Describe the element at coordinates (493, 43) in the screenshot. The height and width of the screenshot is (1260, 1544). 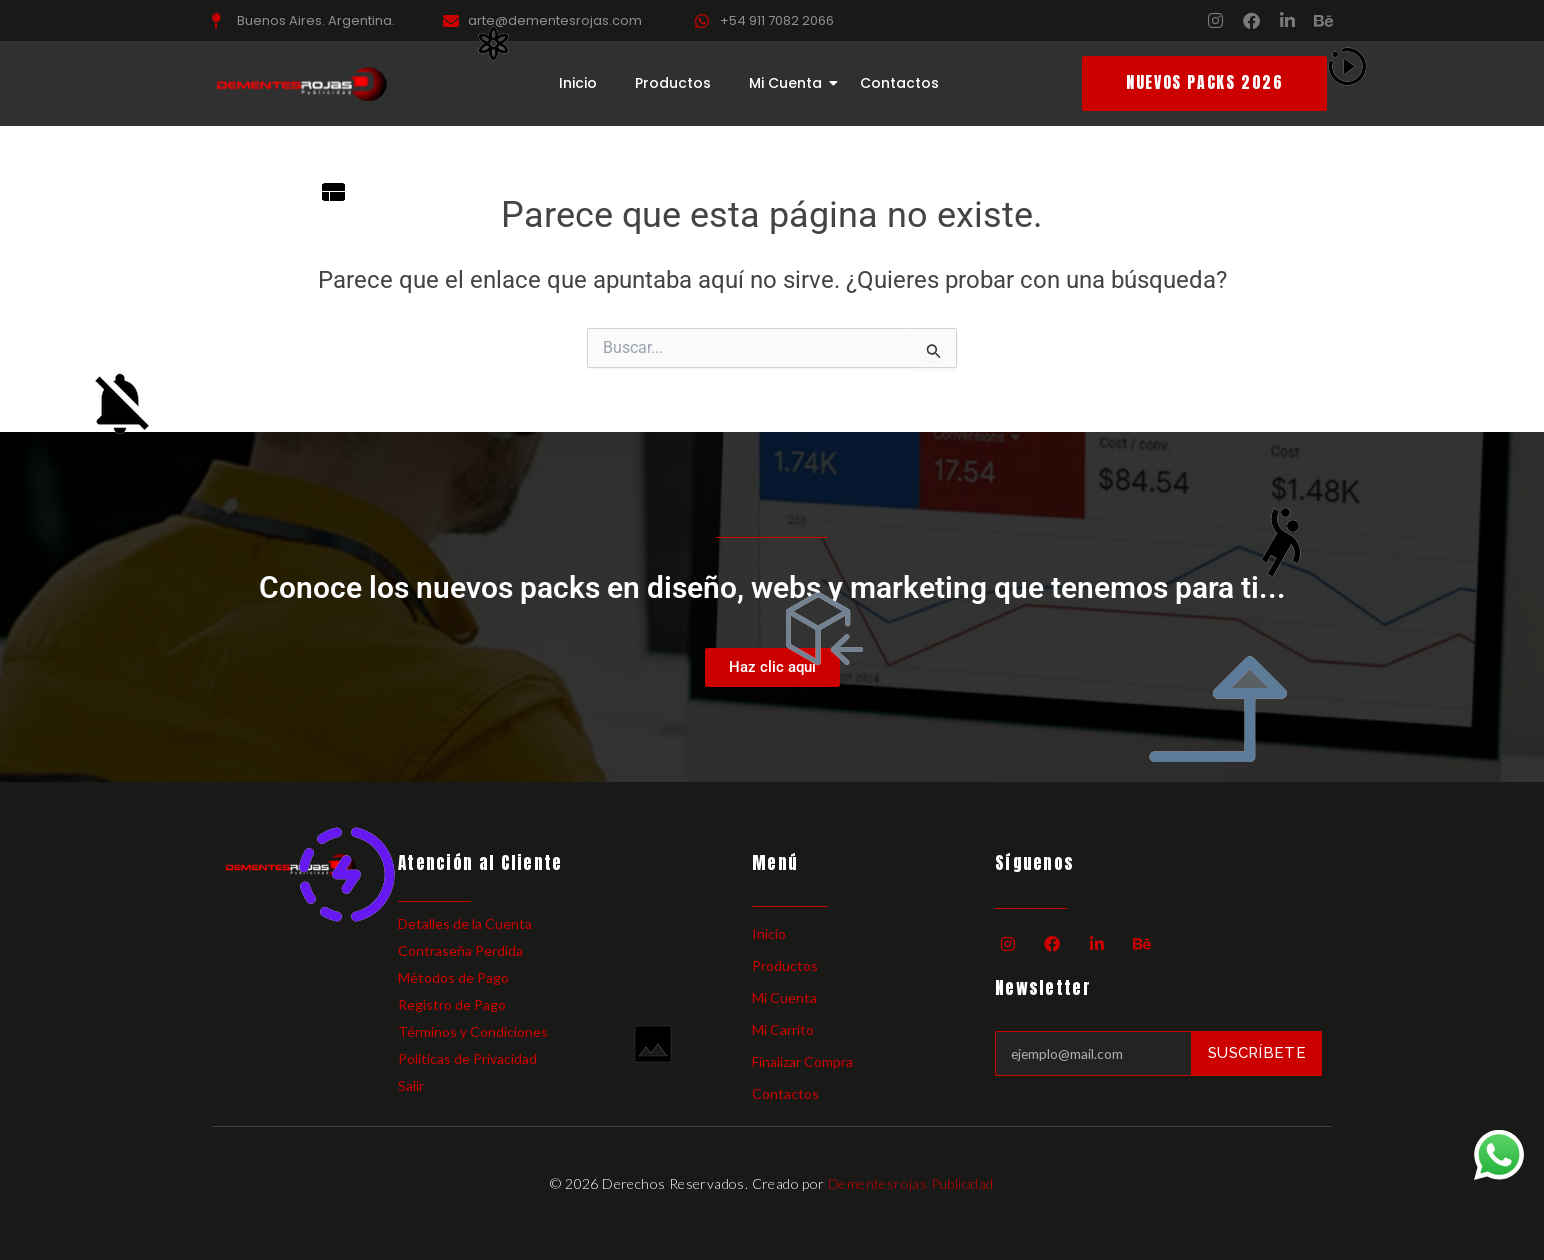
I see `apply a vintage or retro photo filter` at that location.